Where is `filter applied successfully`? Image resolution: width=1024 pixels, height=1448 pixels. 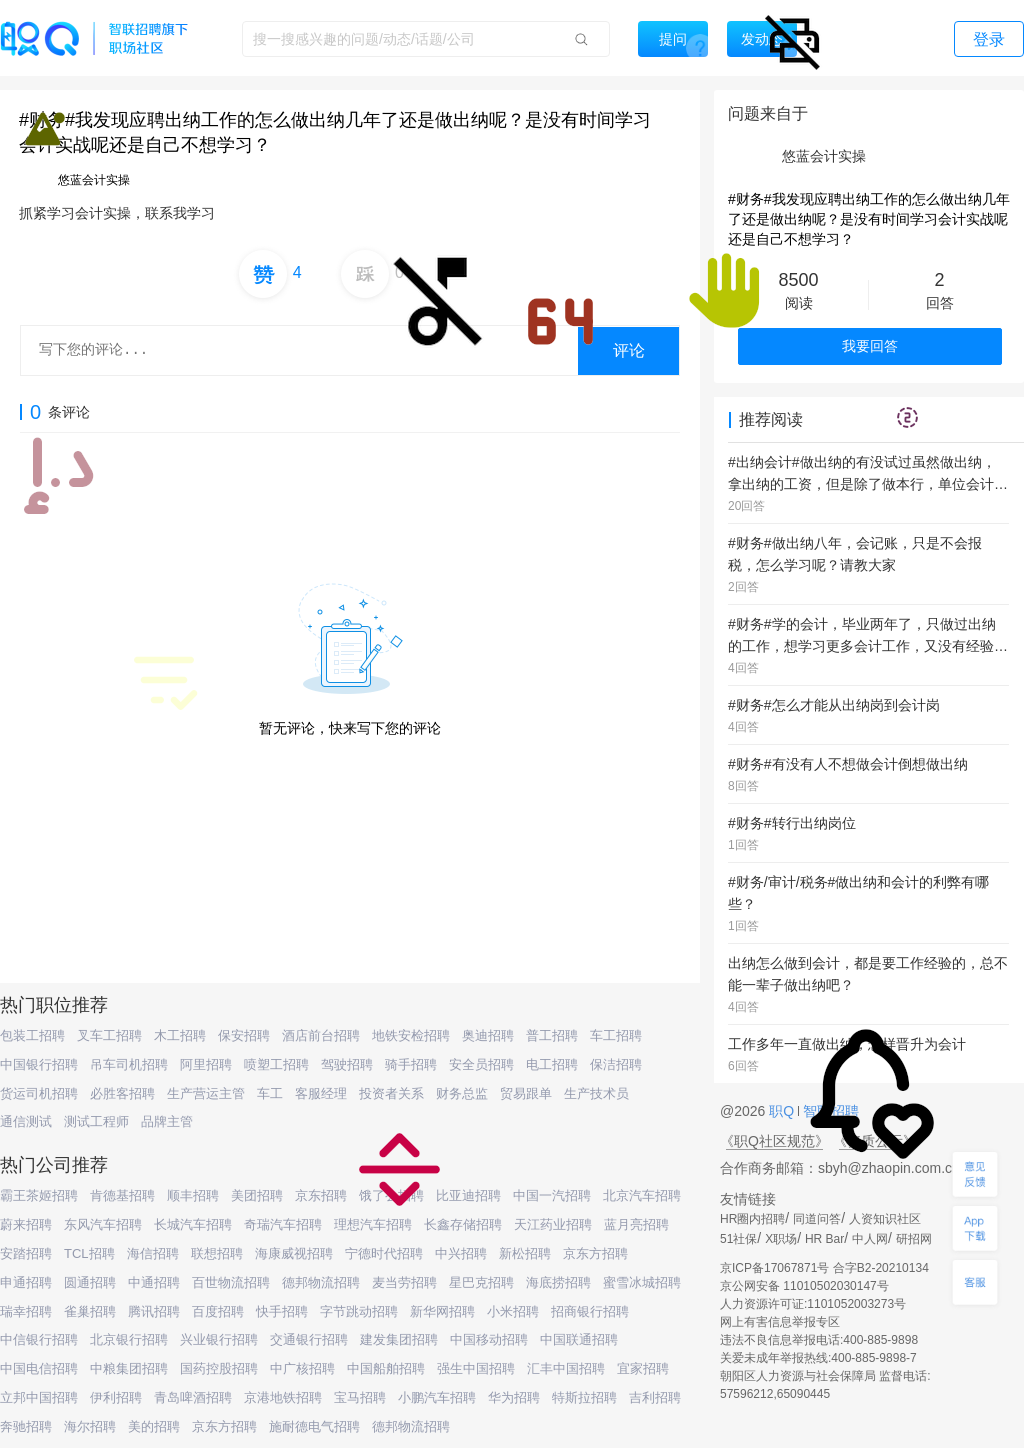 filter applied successfully is located at coordinates (164, 680).